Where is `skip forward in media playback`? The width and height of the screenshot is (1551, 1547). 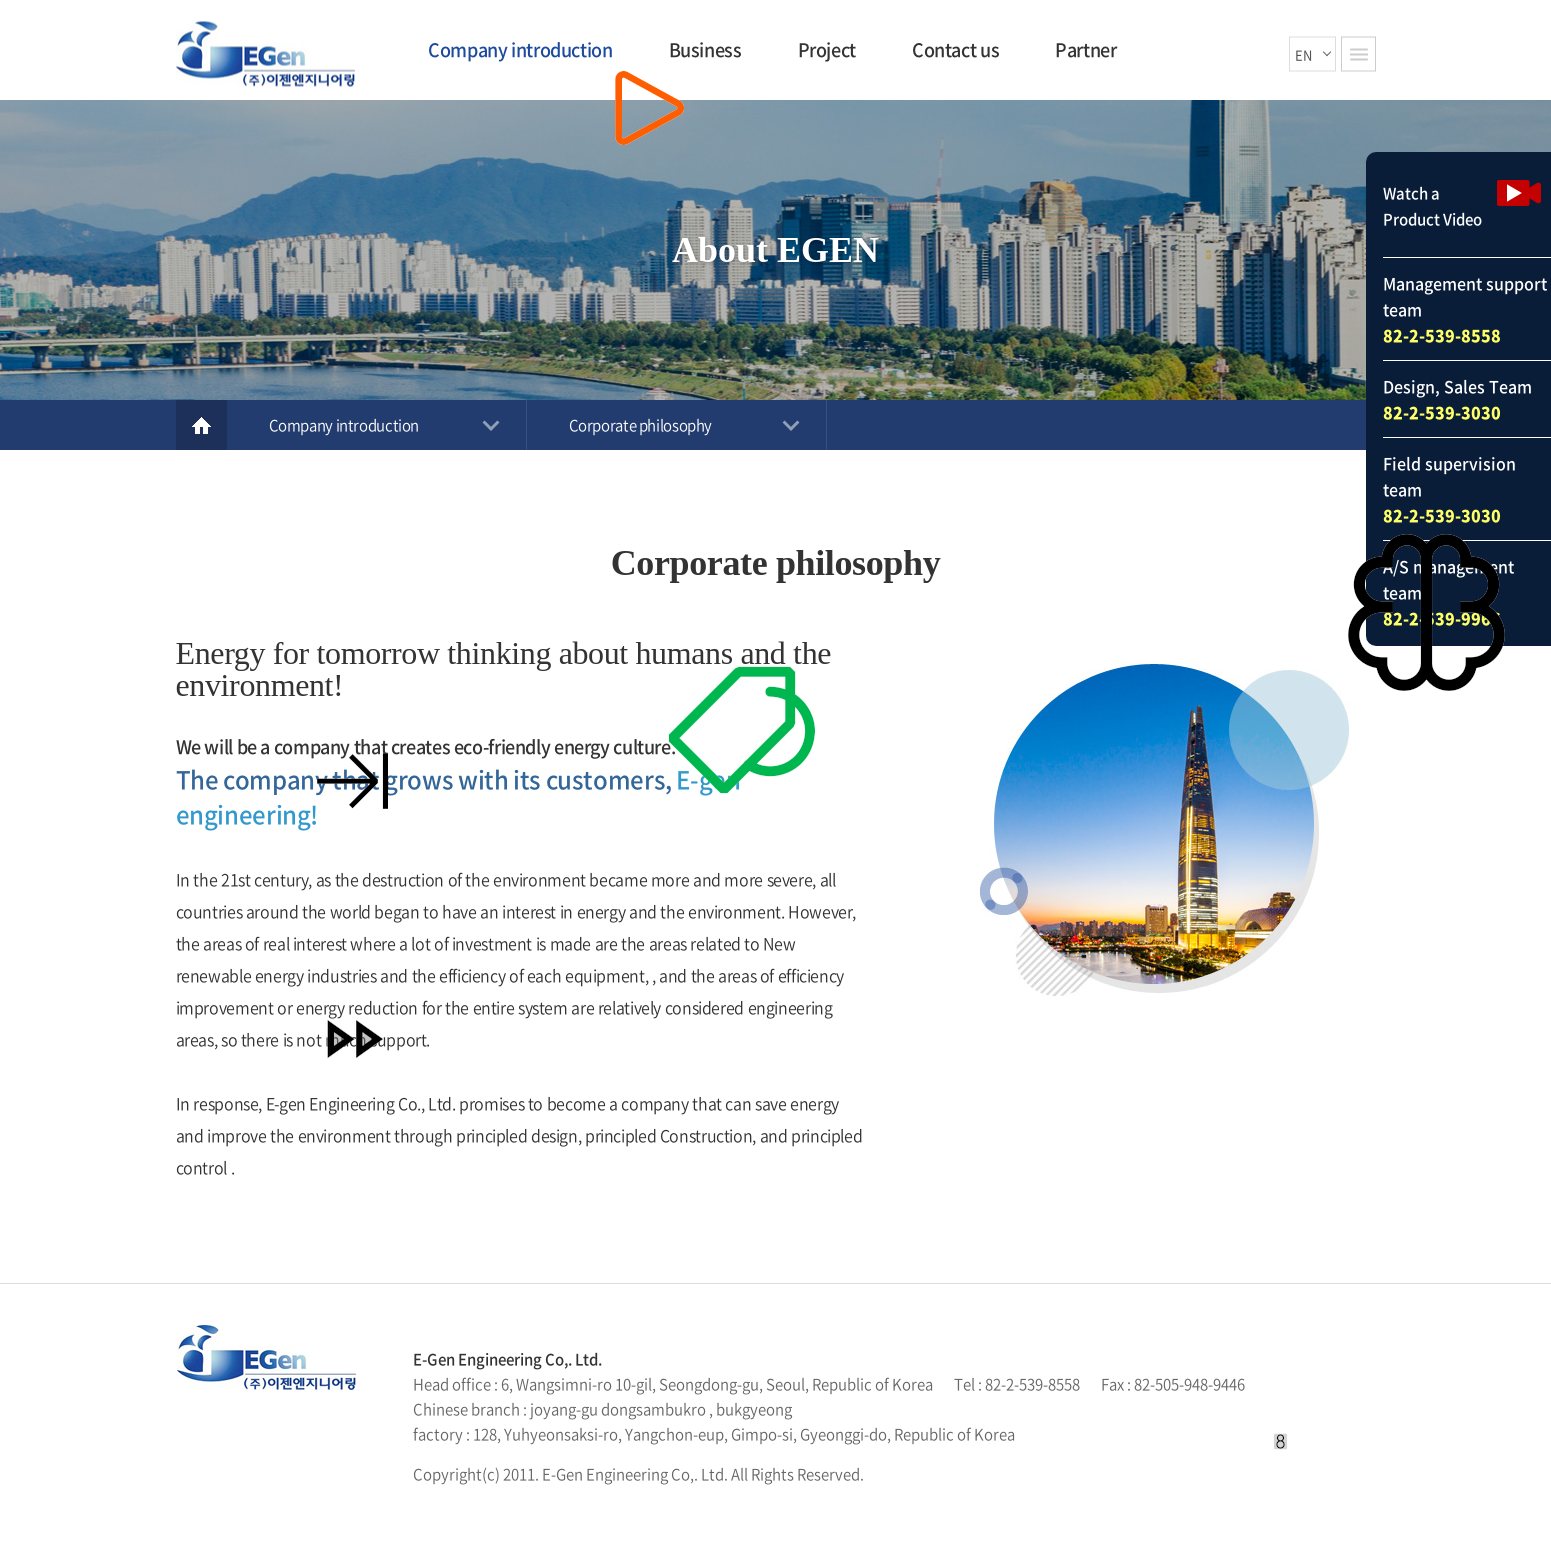
skip forward in media playback is located at coordinates (353, 1039).